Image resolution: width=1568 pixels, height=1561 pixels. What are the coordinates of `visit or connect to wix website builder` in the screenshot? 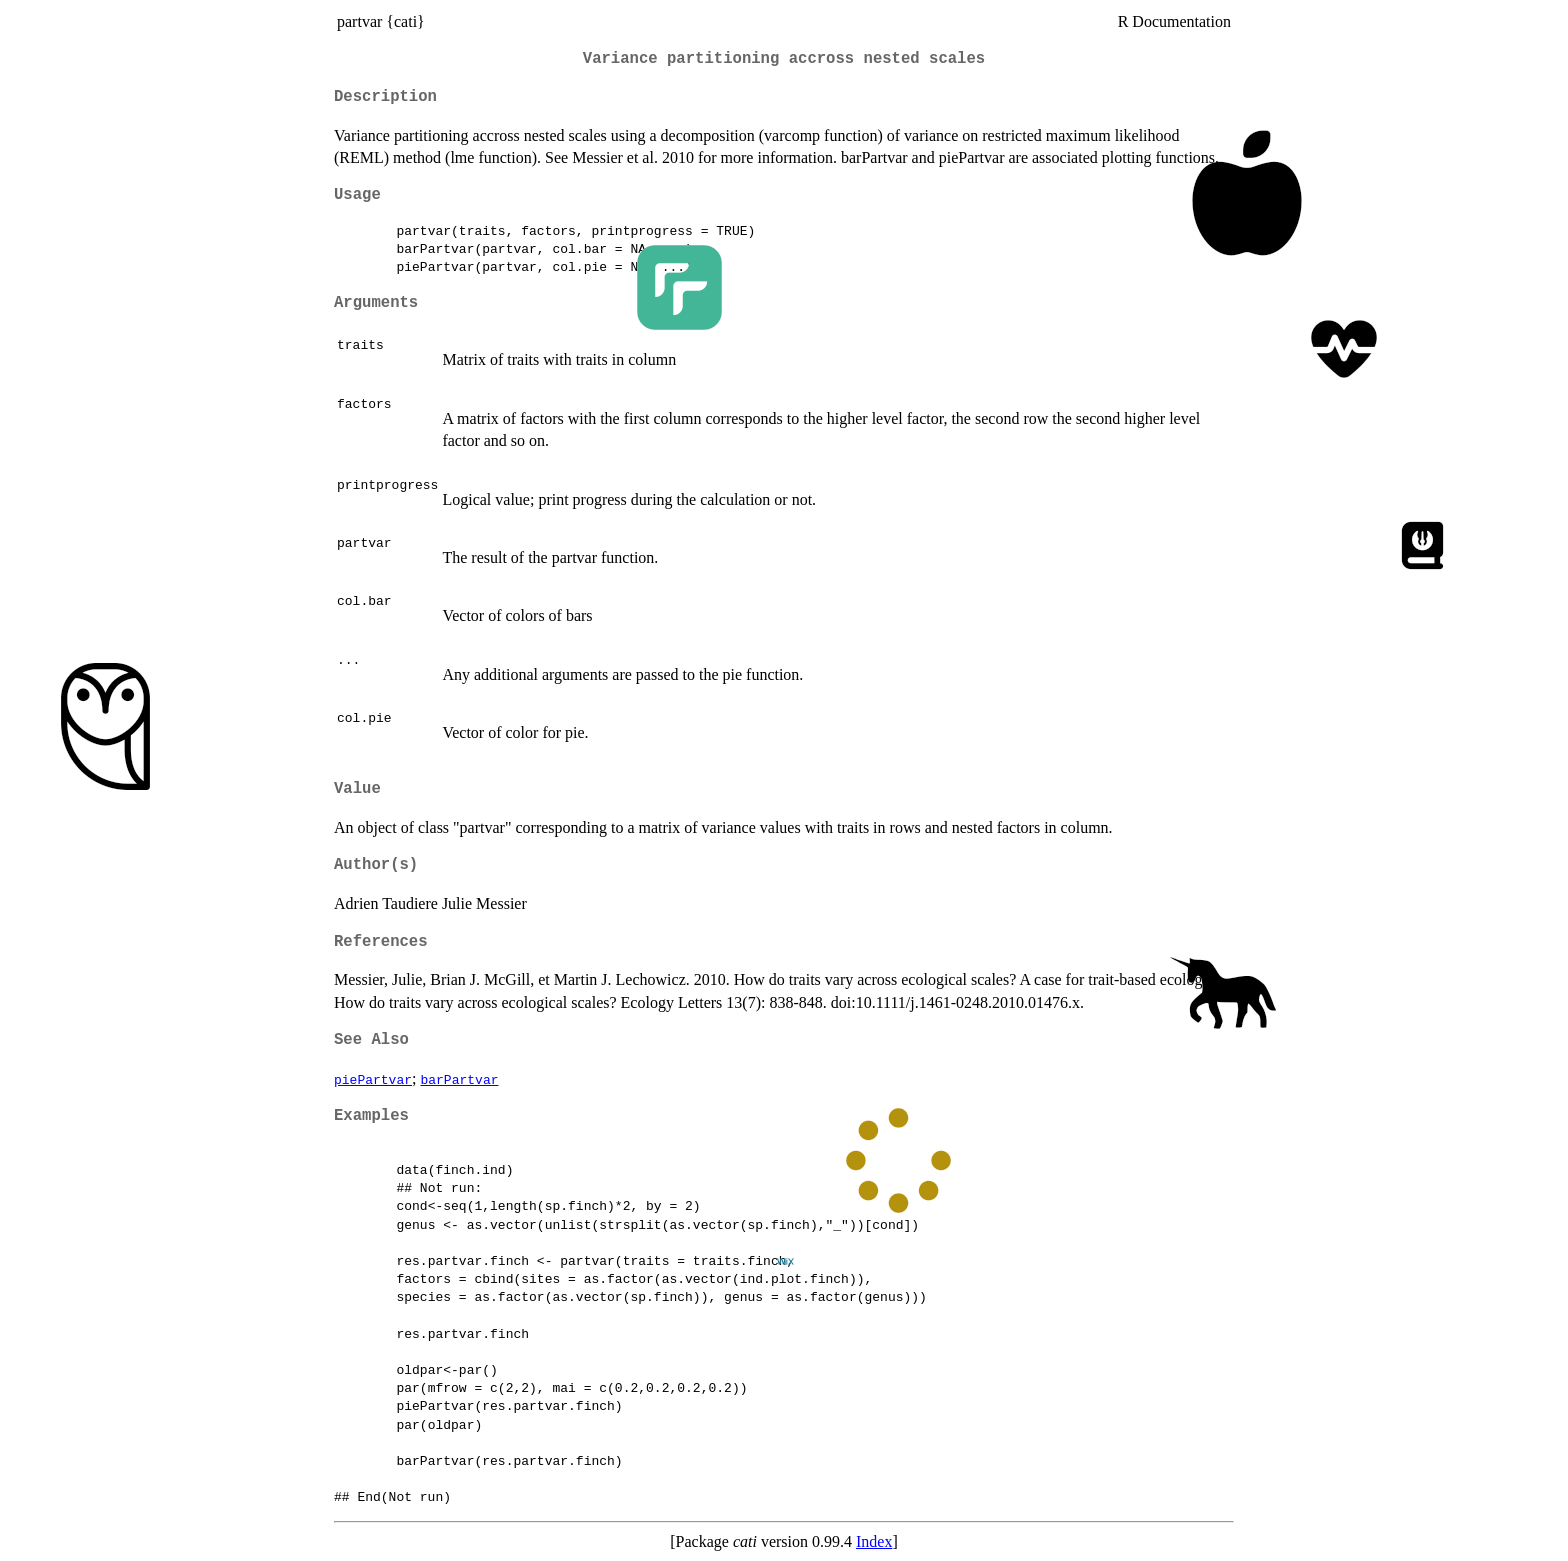 It's located at (785, 1261).